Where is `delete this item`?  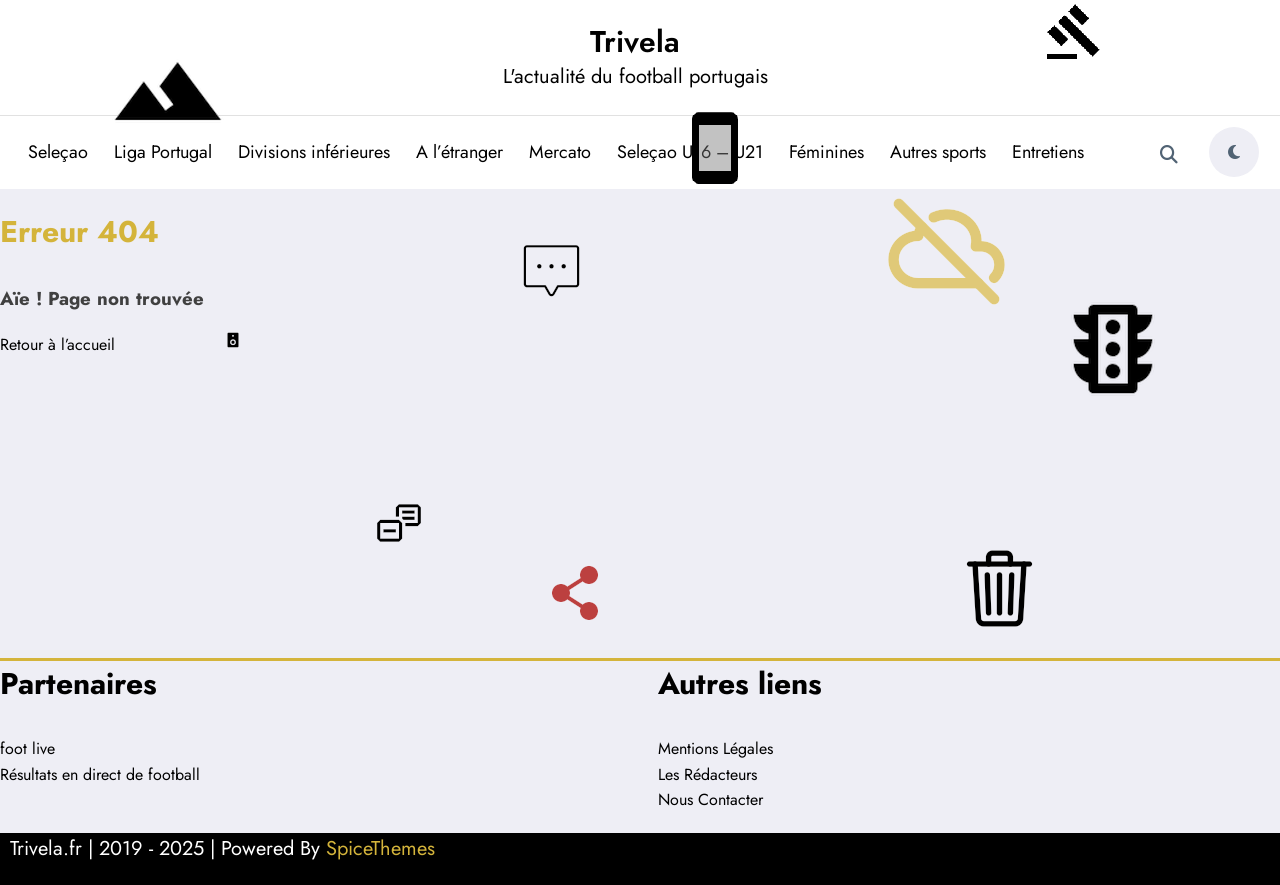 delete this item is located at coordinates (999, 588).